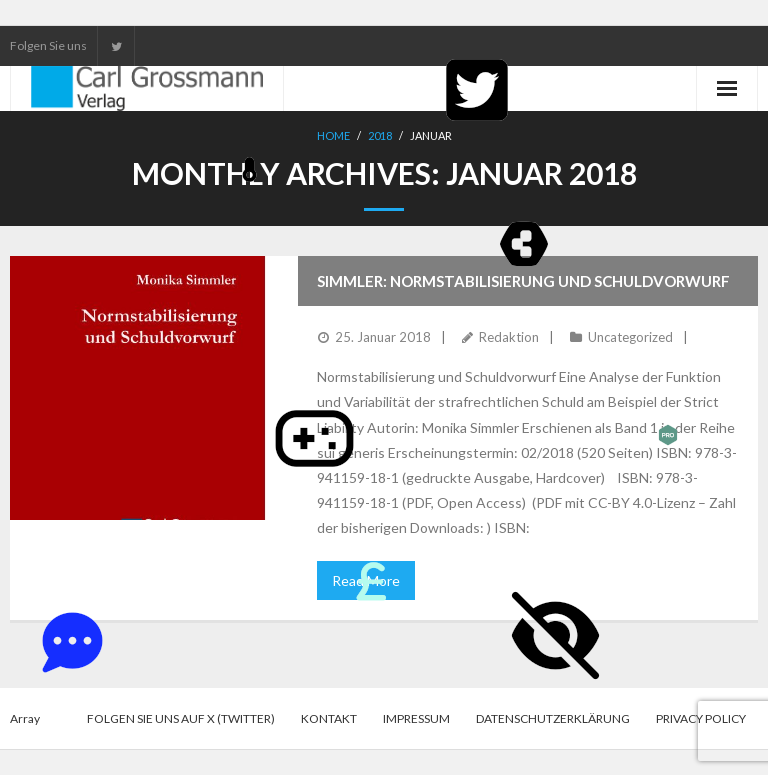 The width and height of the screenshot is (768, 775). Describe the element at coordinates (249, 169) in the screenshot. I see `indicates lowest temperature setting or reading` at that location.